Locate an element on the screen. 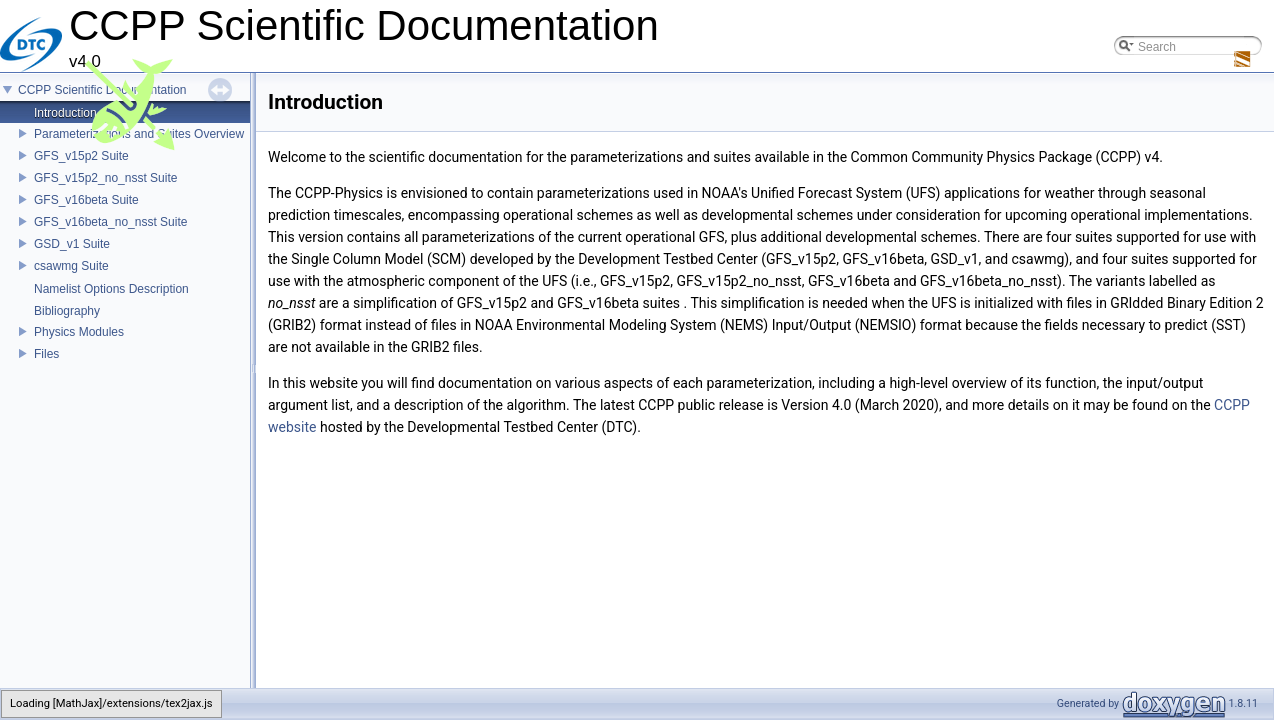  spearfishing activity or game mode is located at coordinates (129, 104).